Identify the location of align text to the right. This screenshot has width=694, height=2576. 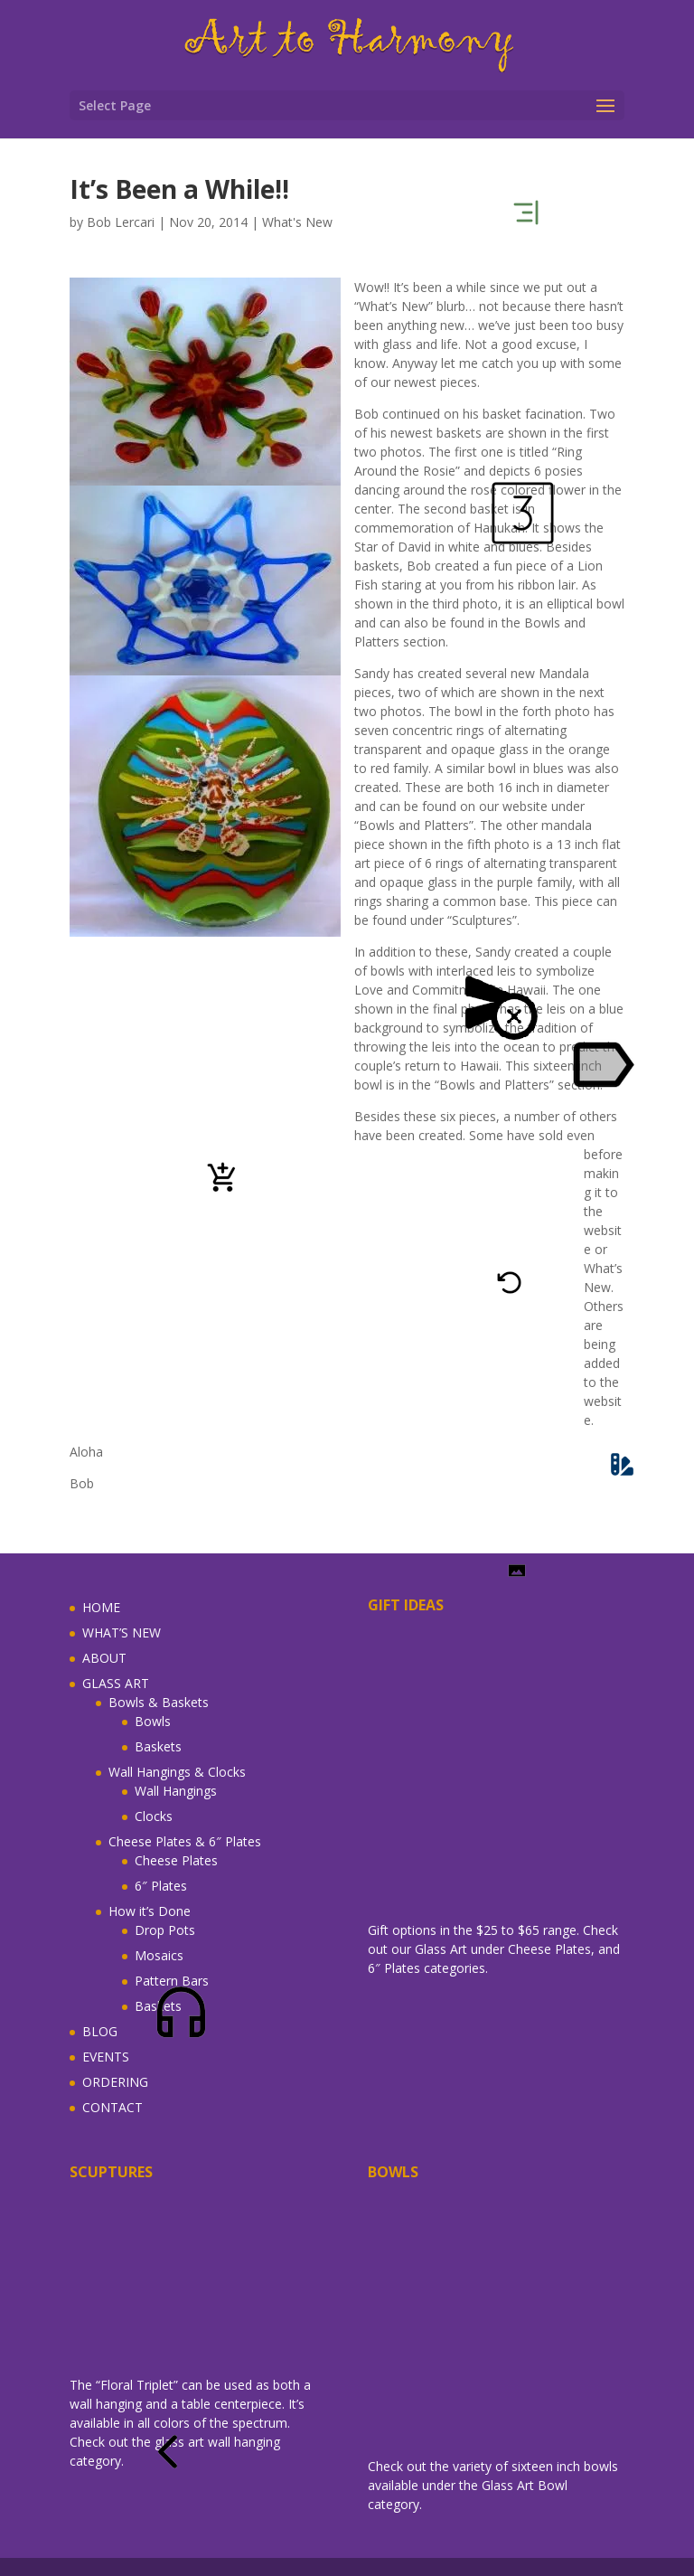
(526, 212).